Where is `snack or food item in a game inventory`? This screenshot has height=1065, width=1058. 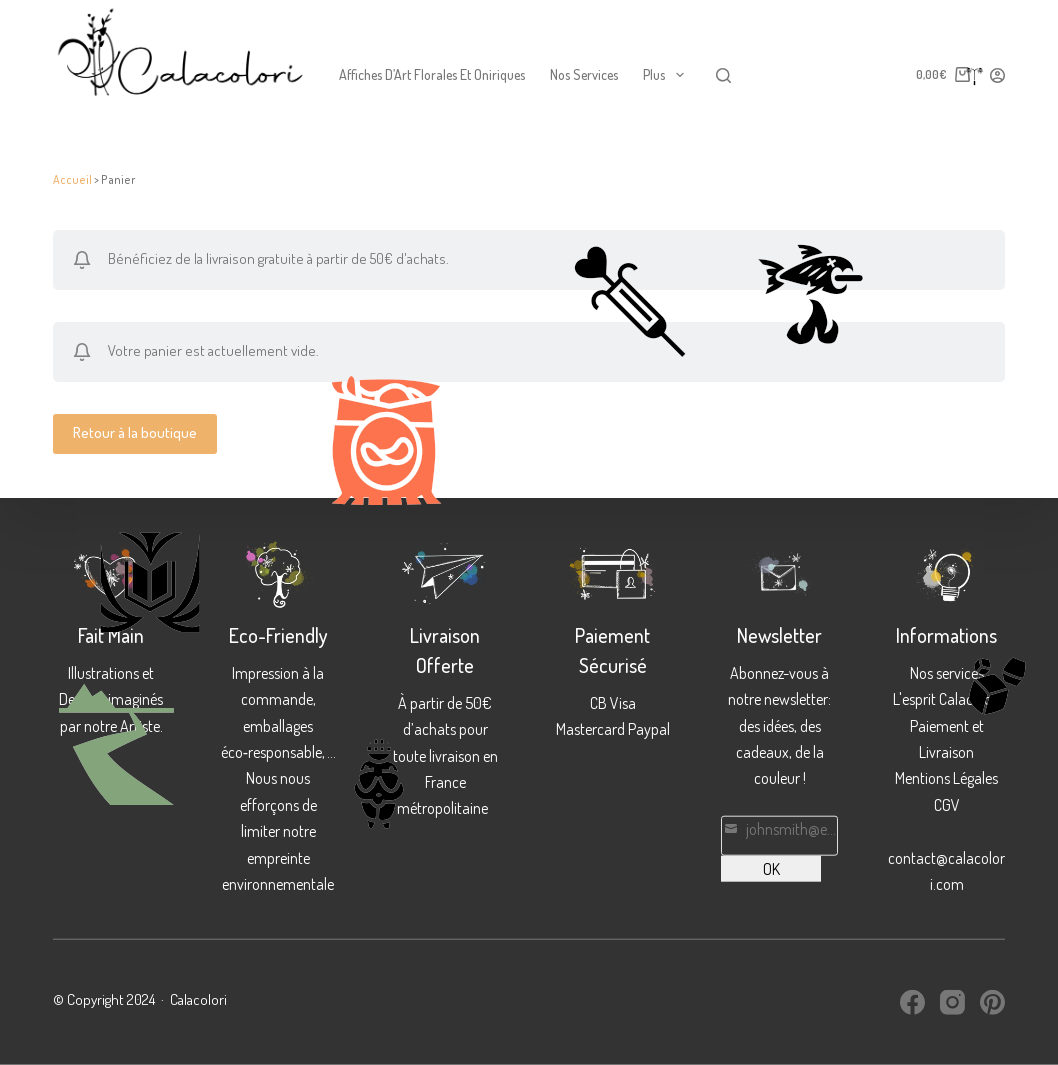 snack or food item in a game inventory is located at coordinates (386, 440).